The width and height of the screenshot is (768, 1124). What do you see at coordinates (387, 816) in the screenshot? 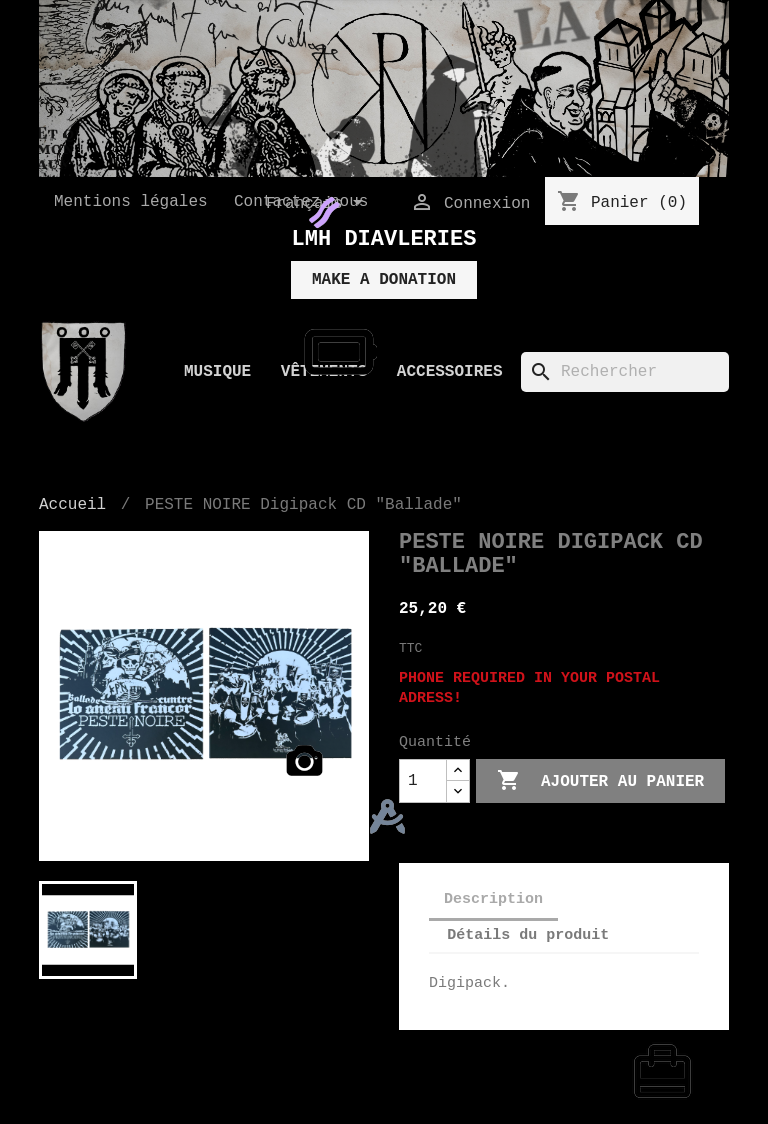
I see `access drawing or drafting tools` at bounding box center [387, 816].